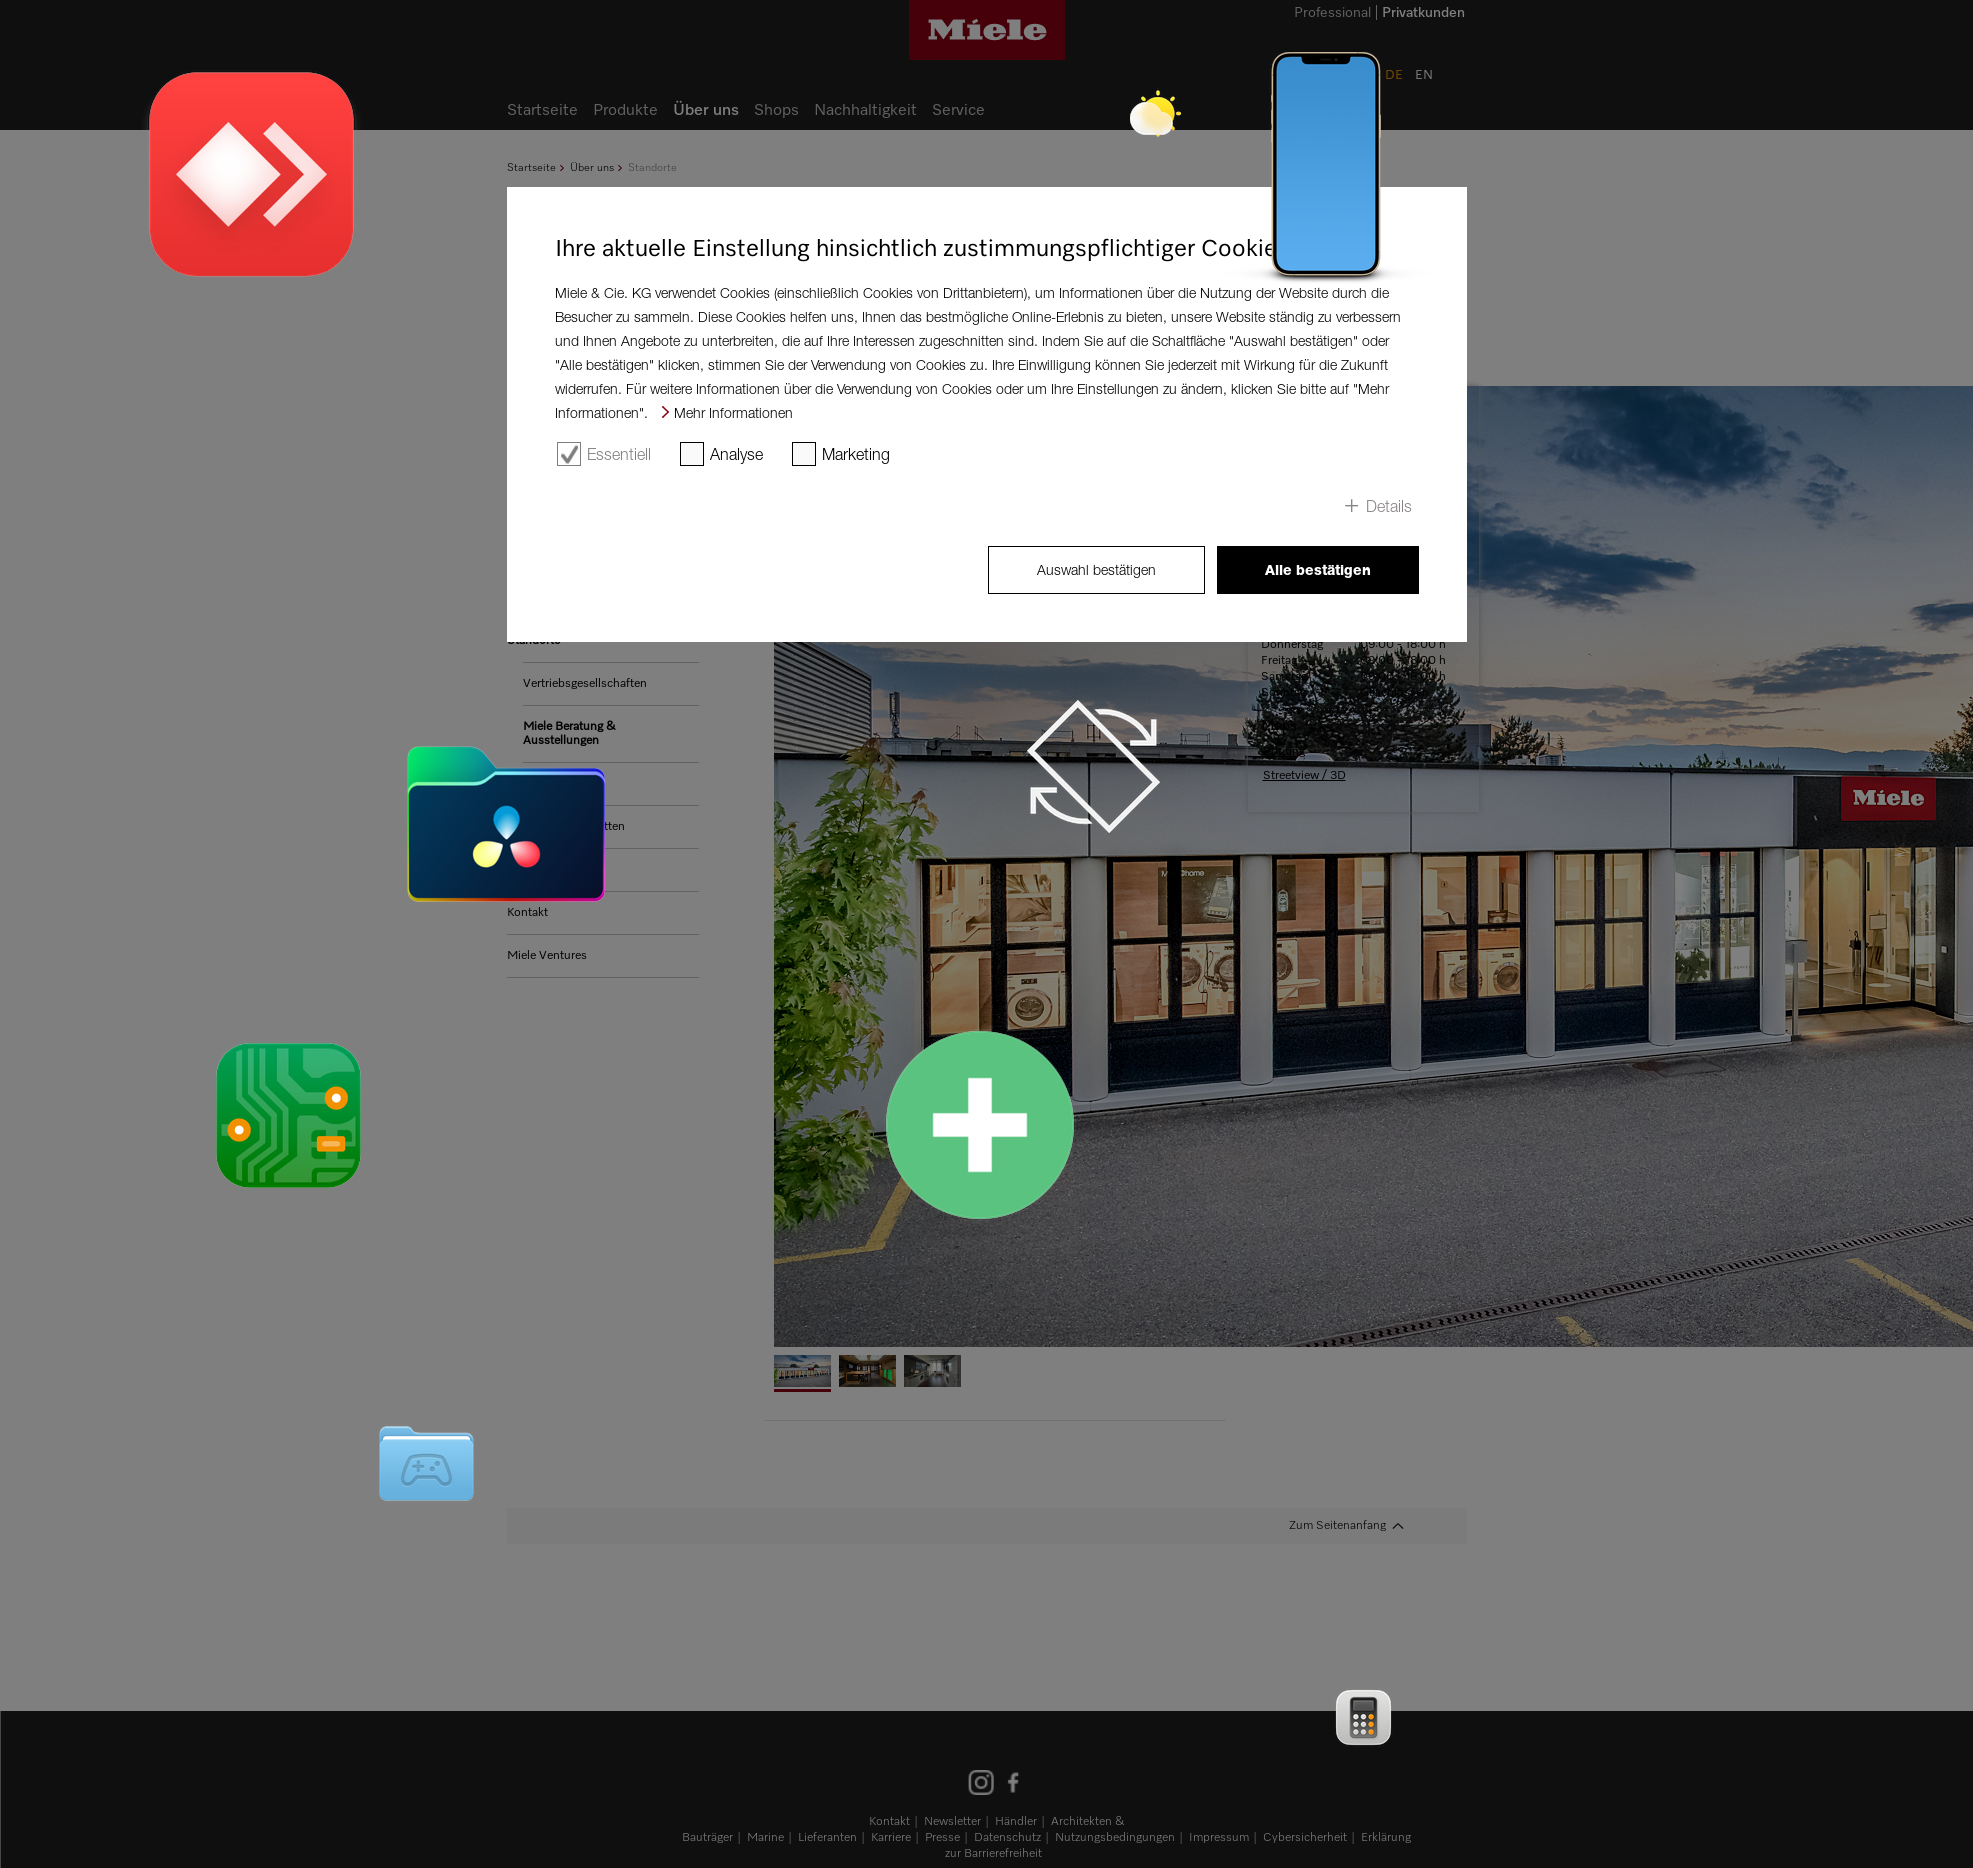 This screenshot has height=1868, width=1973. I want to click on iPhone 12 Pro Max device identifier in system settings, so click(1326, 168).